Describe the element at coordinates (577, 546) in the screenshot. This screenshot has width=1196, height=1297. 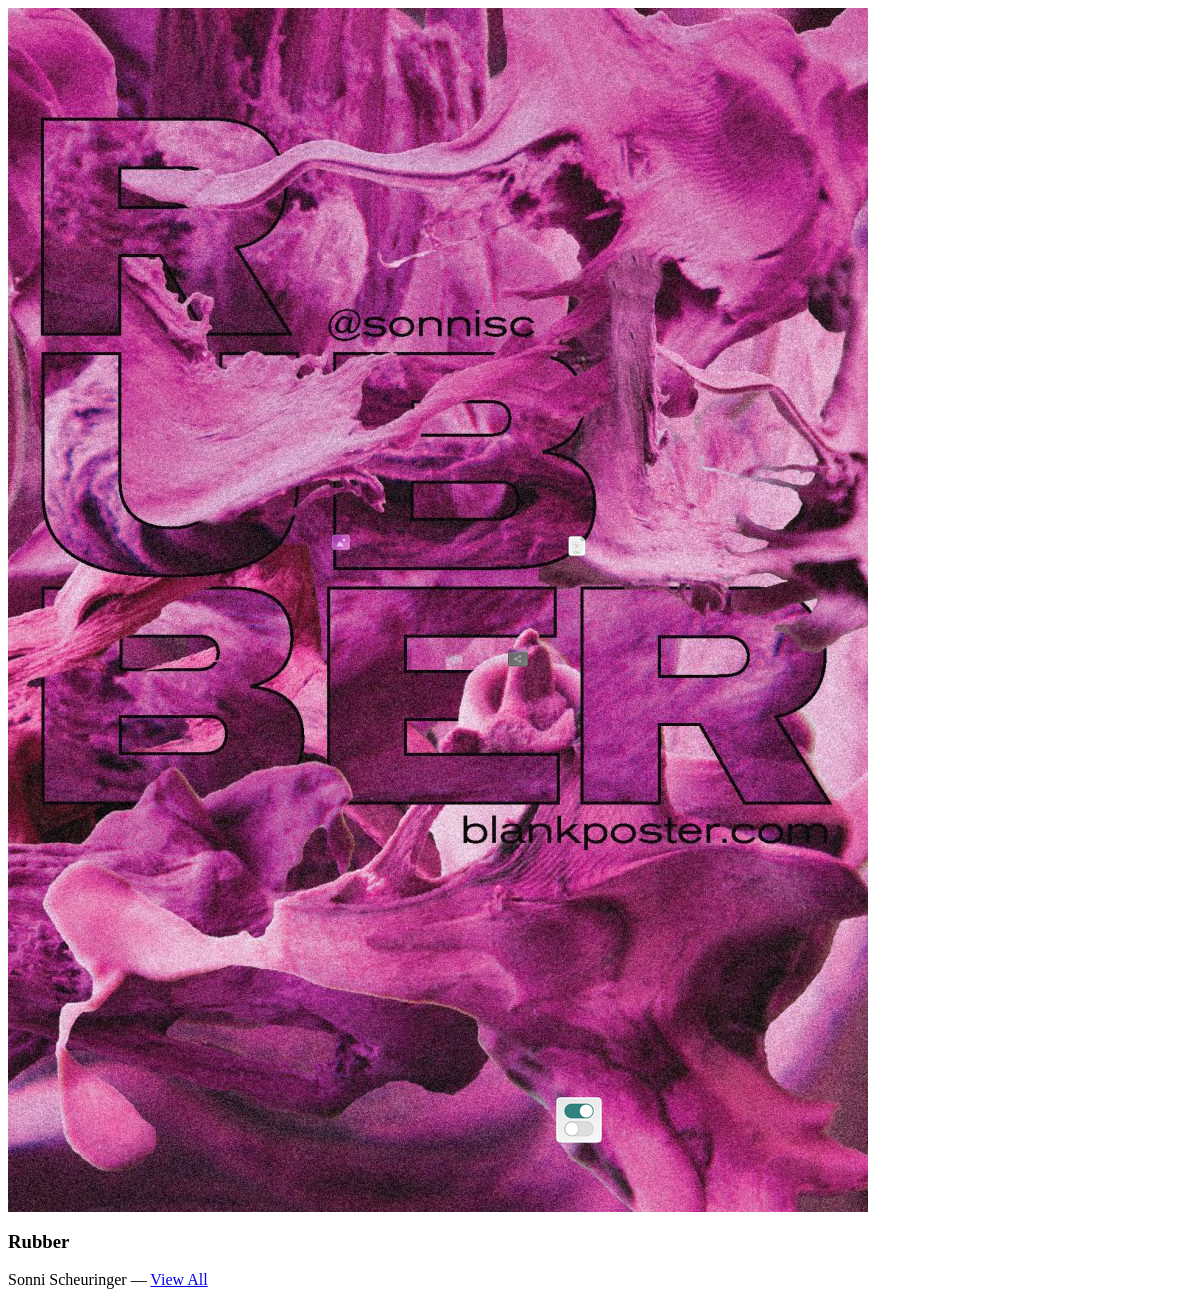
I see `open a CSV spreadsheet file` at that location.